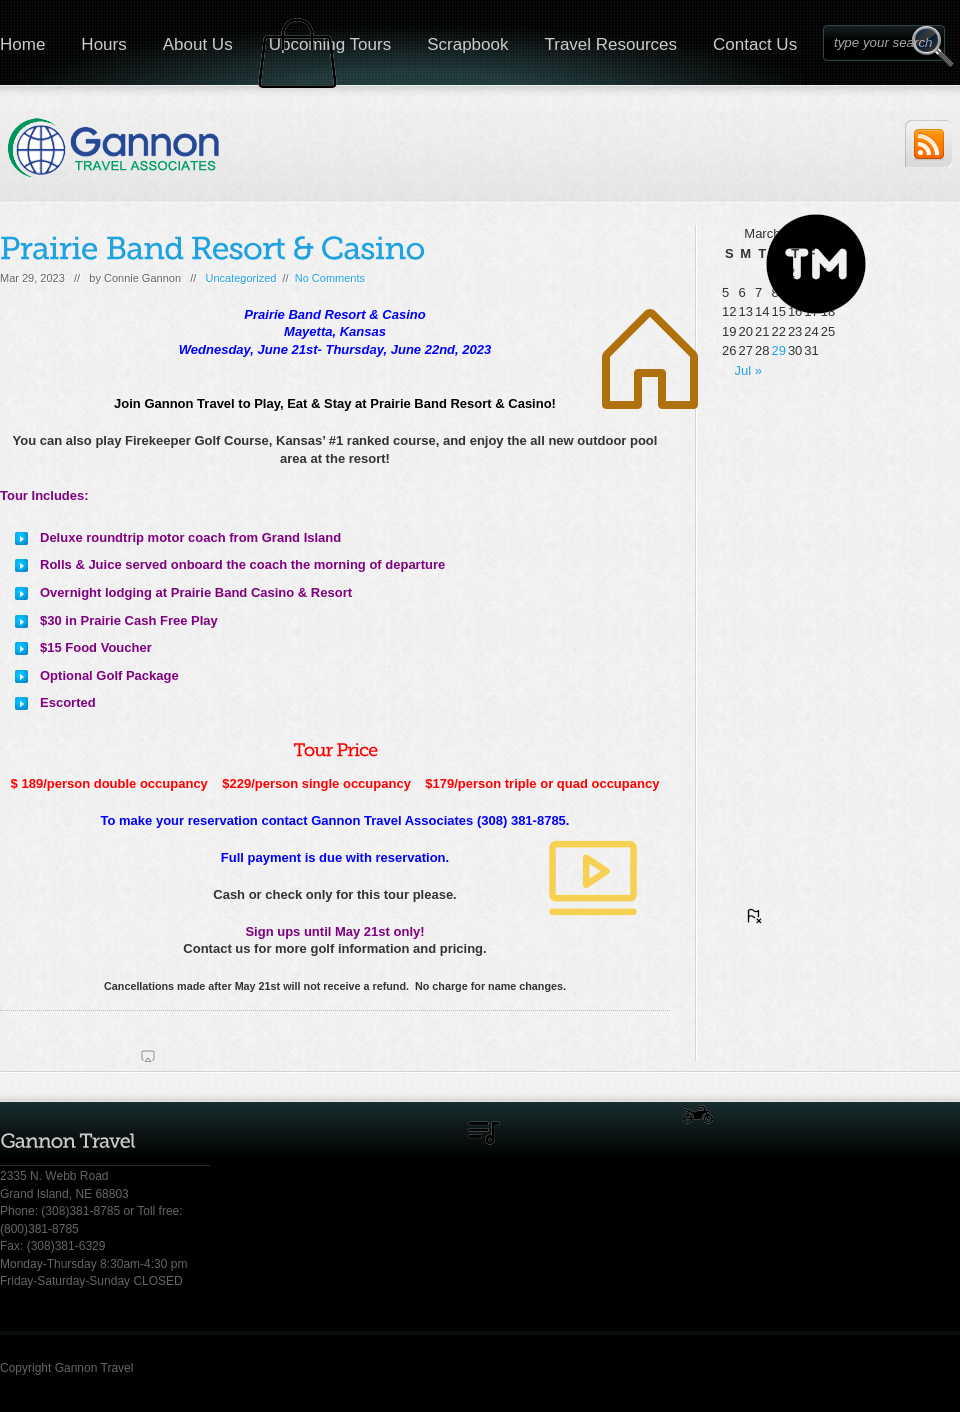  What do you see at coordinates (753, 915) in the screenshot?
I see `remove a flagged item` at bounding box center [753, 915].